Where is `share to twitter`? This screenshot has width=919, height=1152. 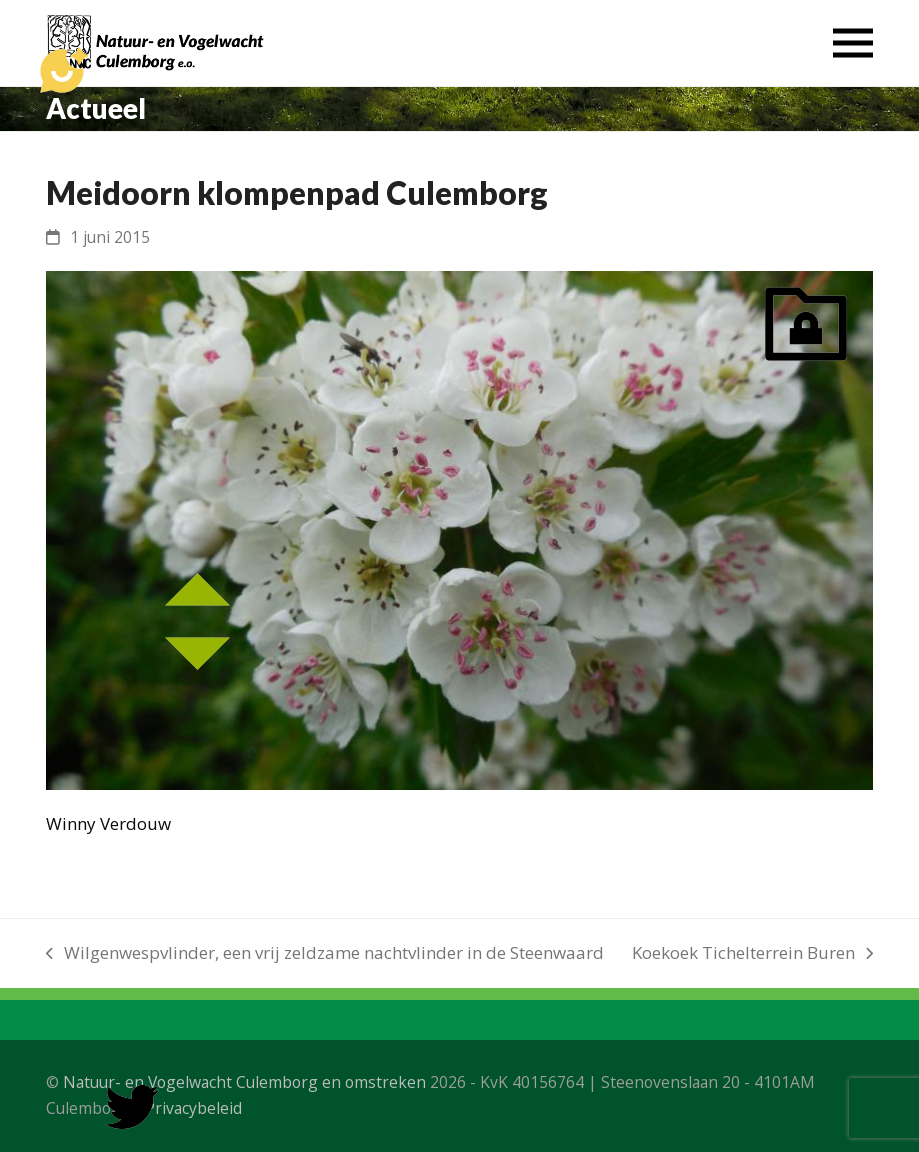 share to twitter is located at coordinates (132, 1107).